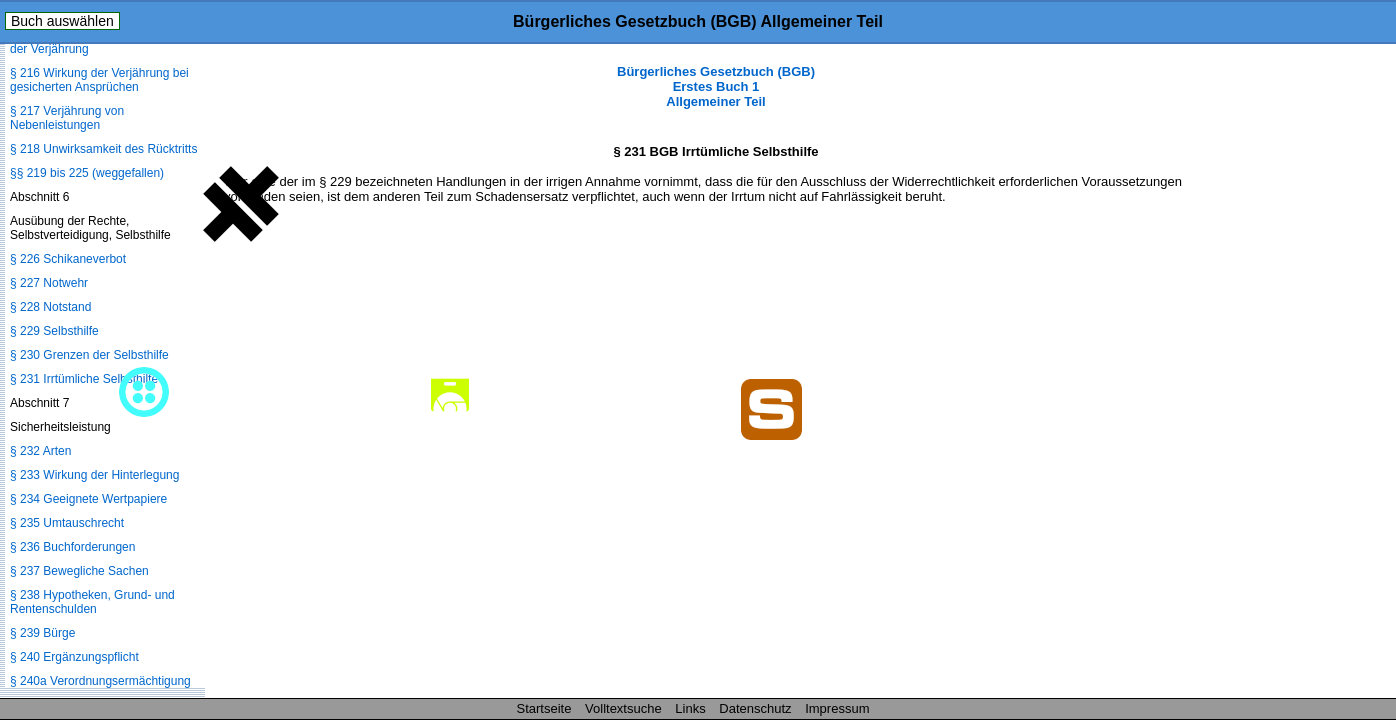 This screenshot has height=720, width=1396. I want to click on twilio logo - cloud communications platform, so click(144, 392).